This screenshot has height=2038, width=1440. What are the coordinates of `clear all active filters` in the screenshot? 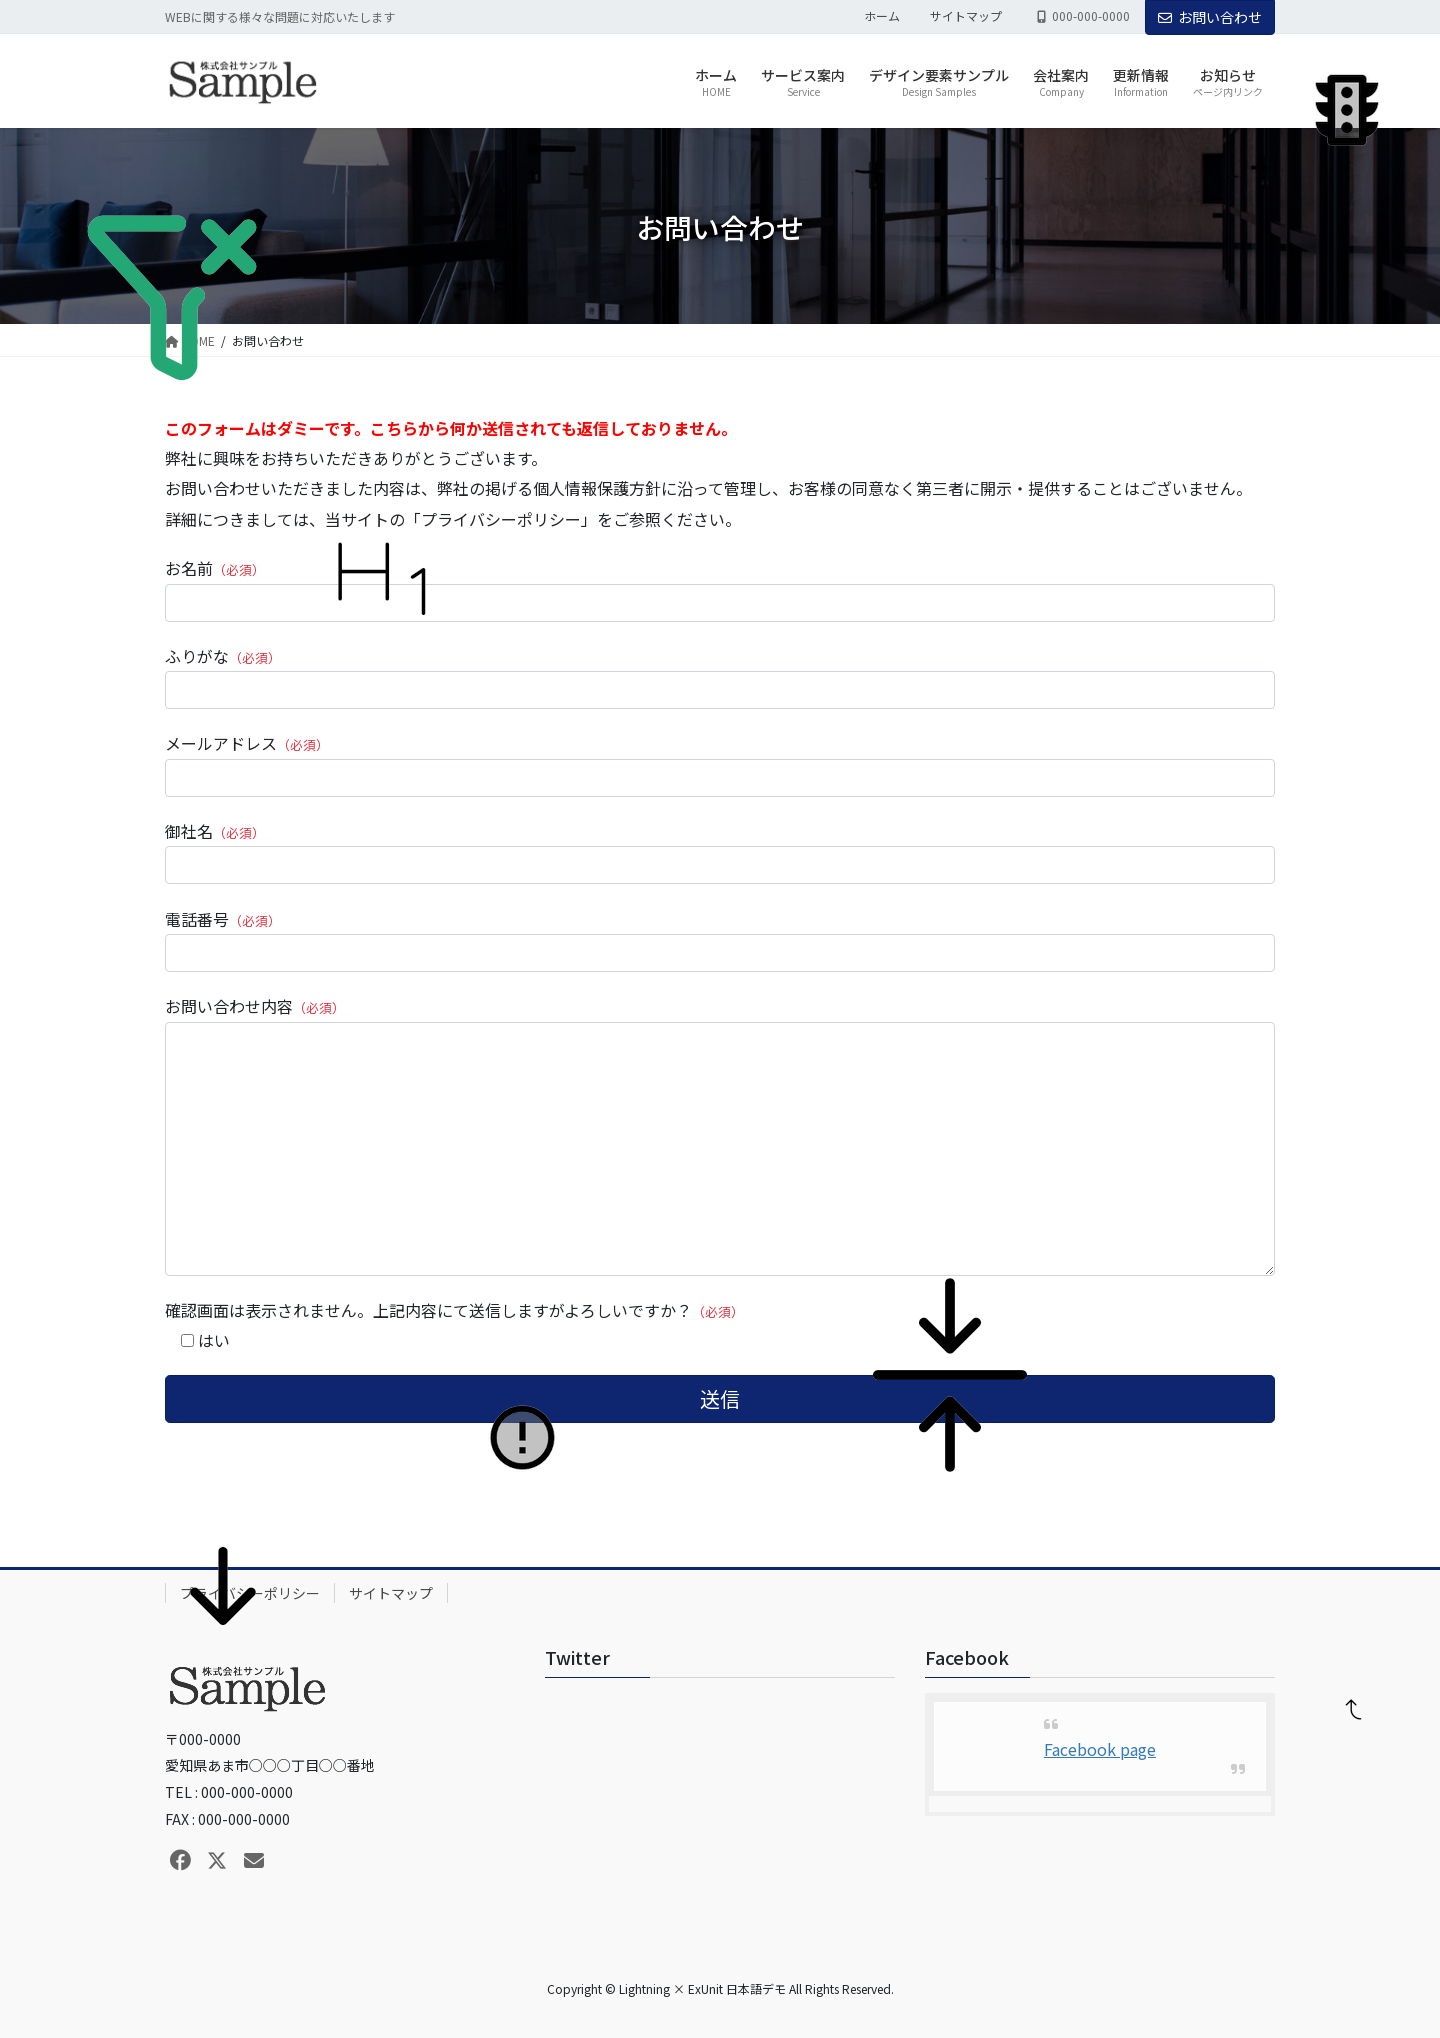 It's located at (174, 294).